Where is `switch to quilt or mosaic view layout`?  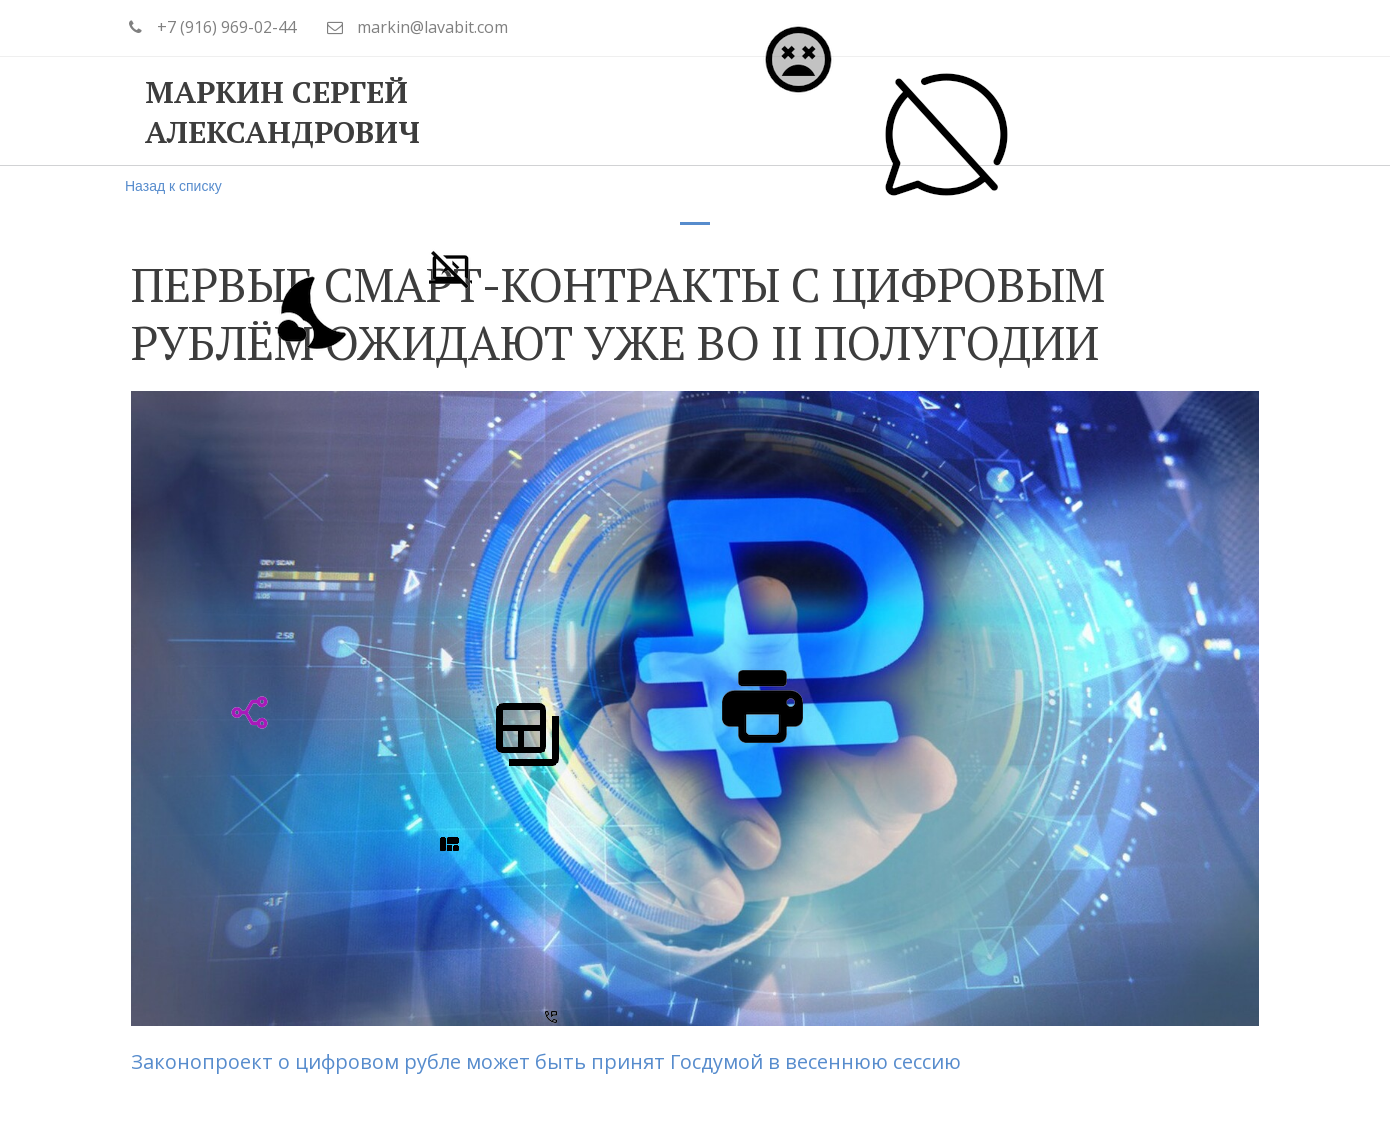 switch to quilt or mosaic view layout is located at coordinates (449, 845).